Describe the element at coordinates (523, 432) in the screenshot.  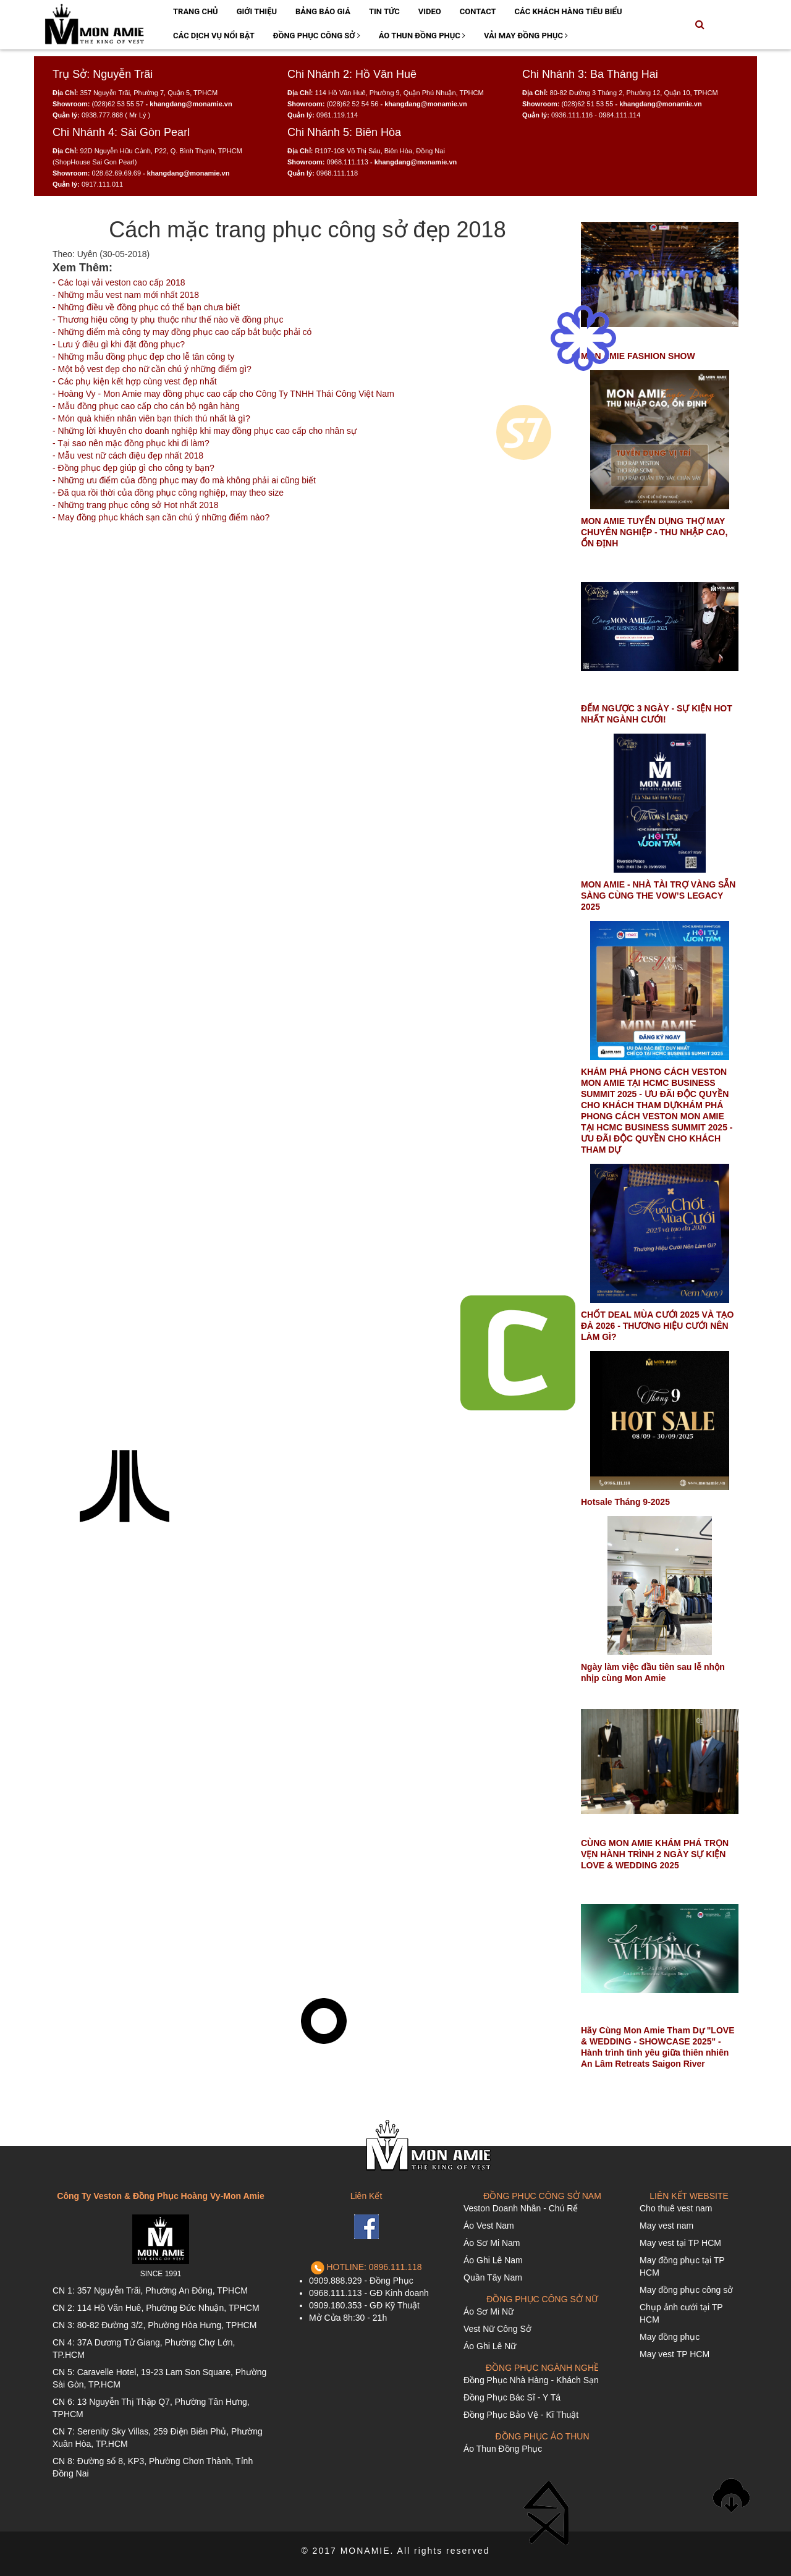
I see `s7 airlines logo` at that location.